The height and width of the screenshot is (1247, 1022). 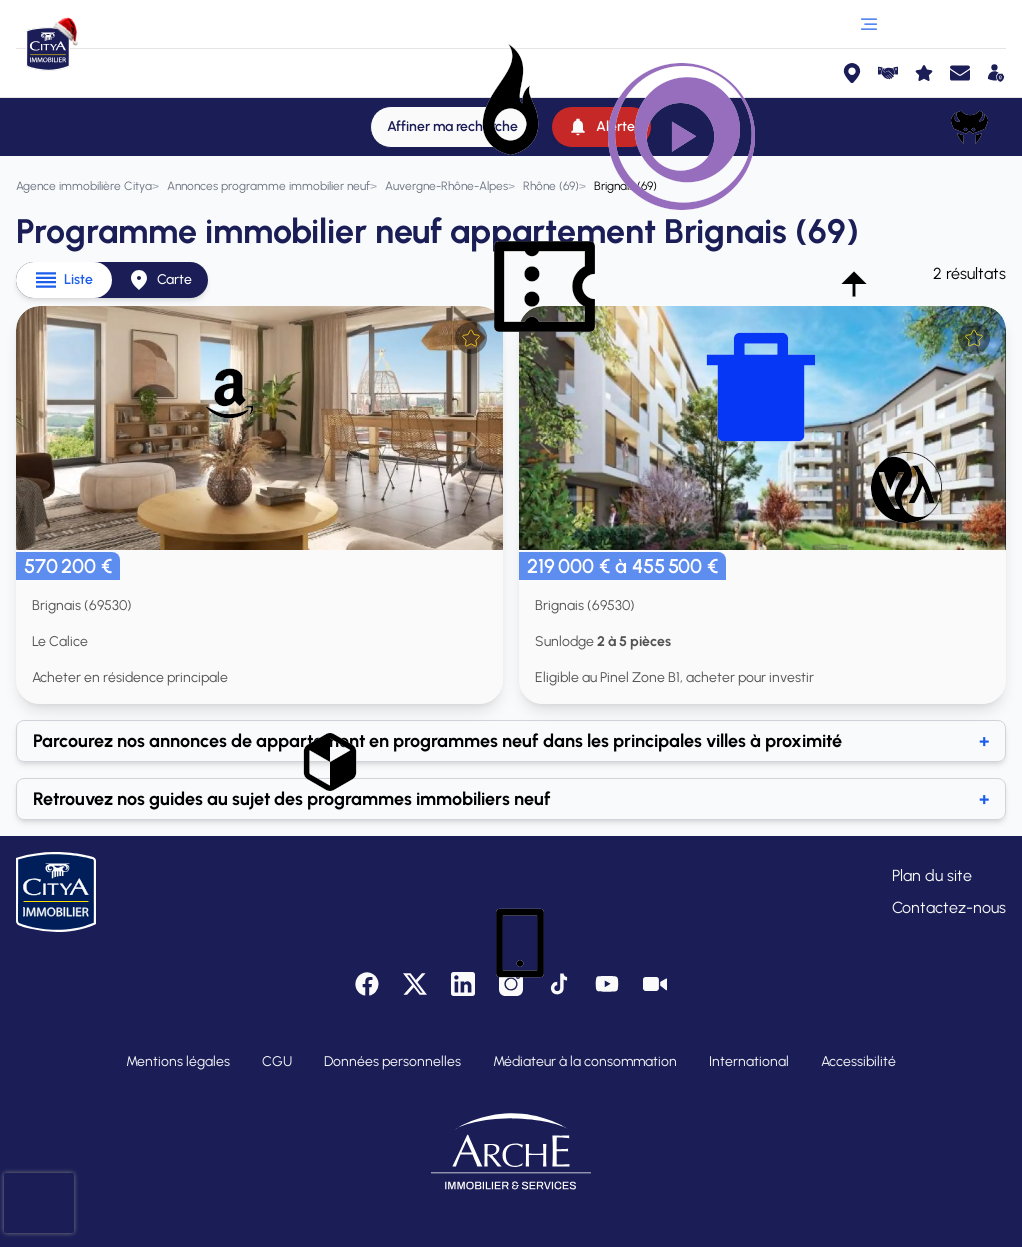 What do you see at coordinates (969, 127) in the screenshot?
I see `mamba ui brand logo` at bounding box center [969, 127].